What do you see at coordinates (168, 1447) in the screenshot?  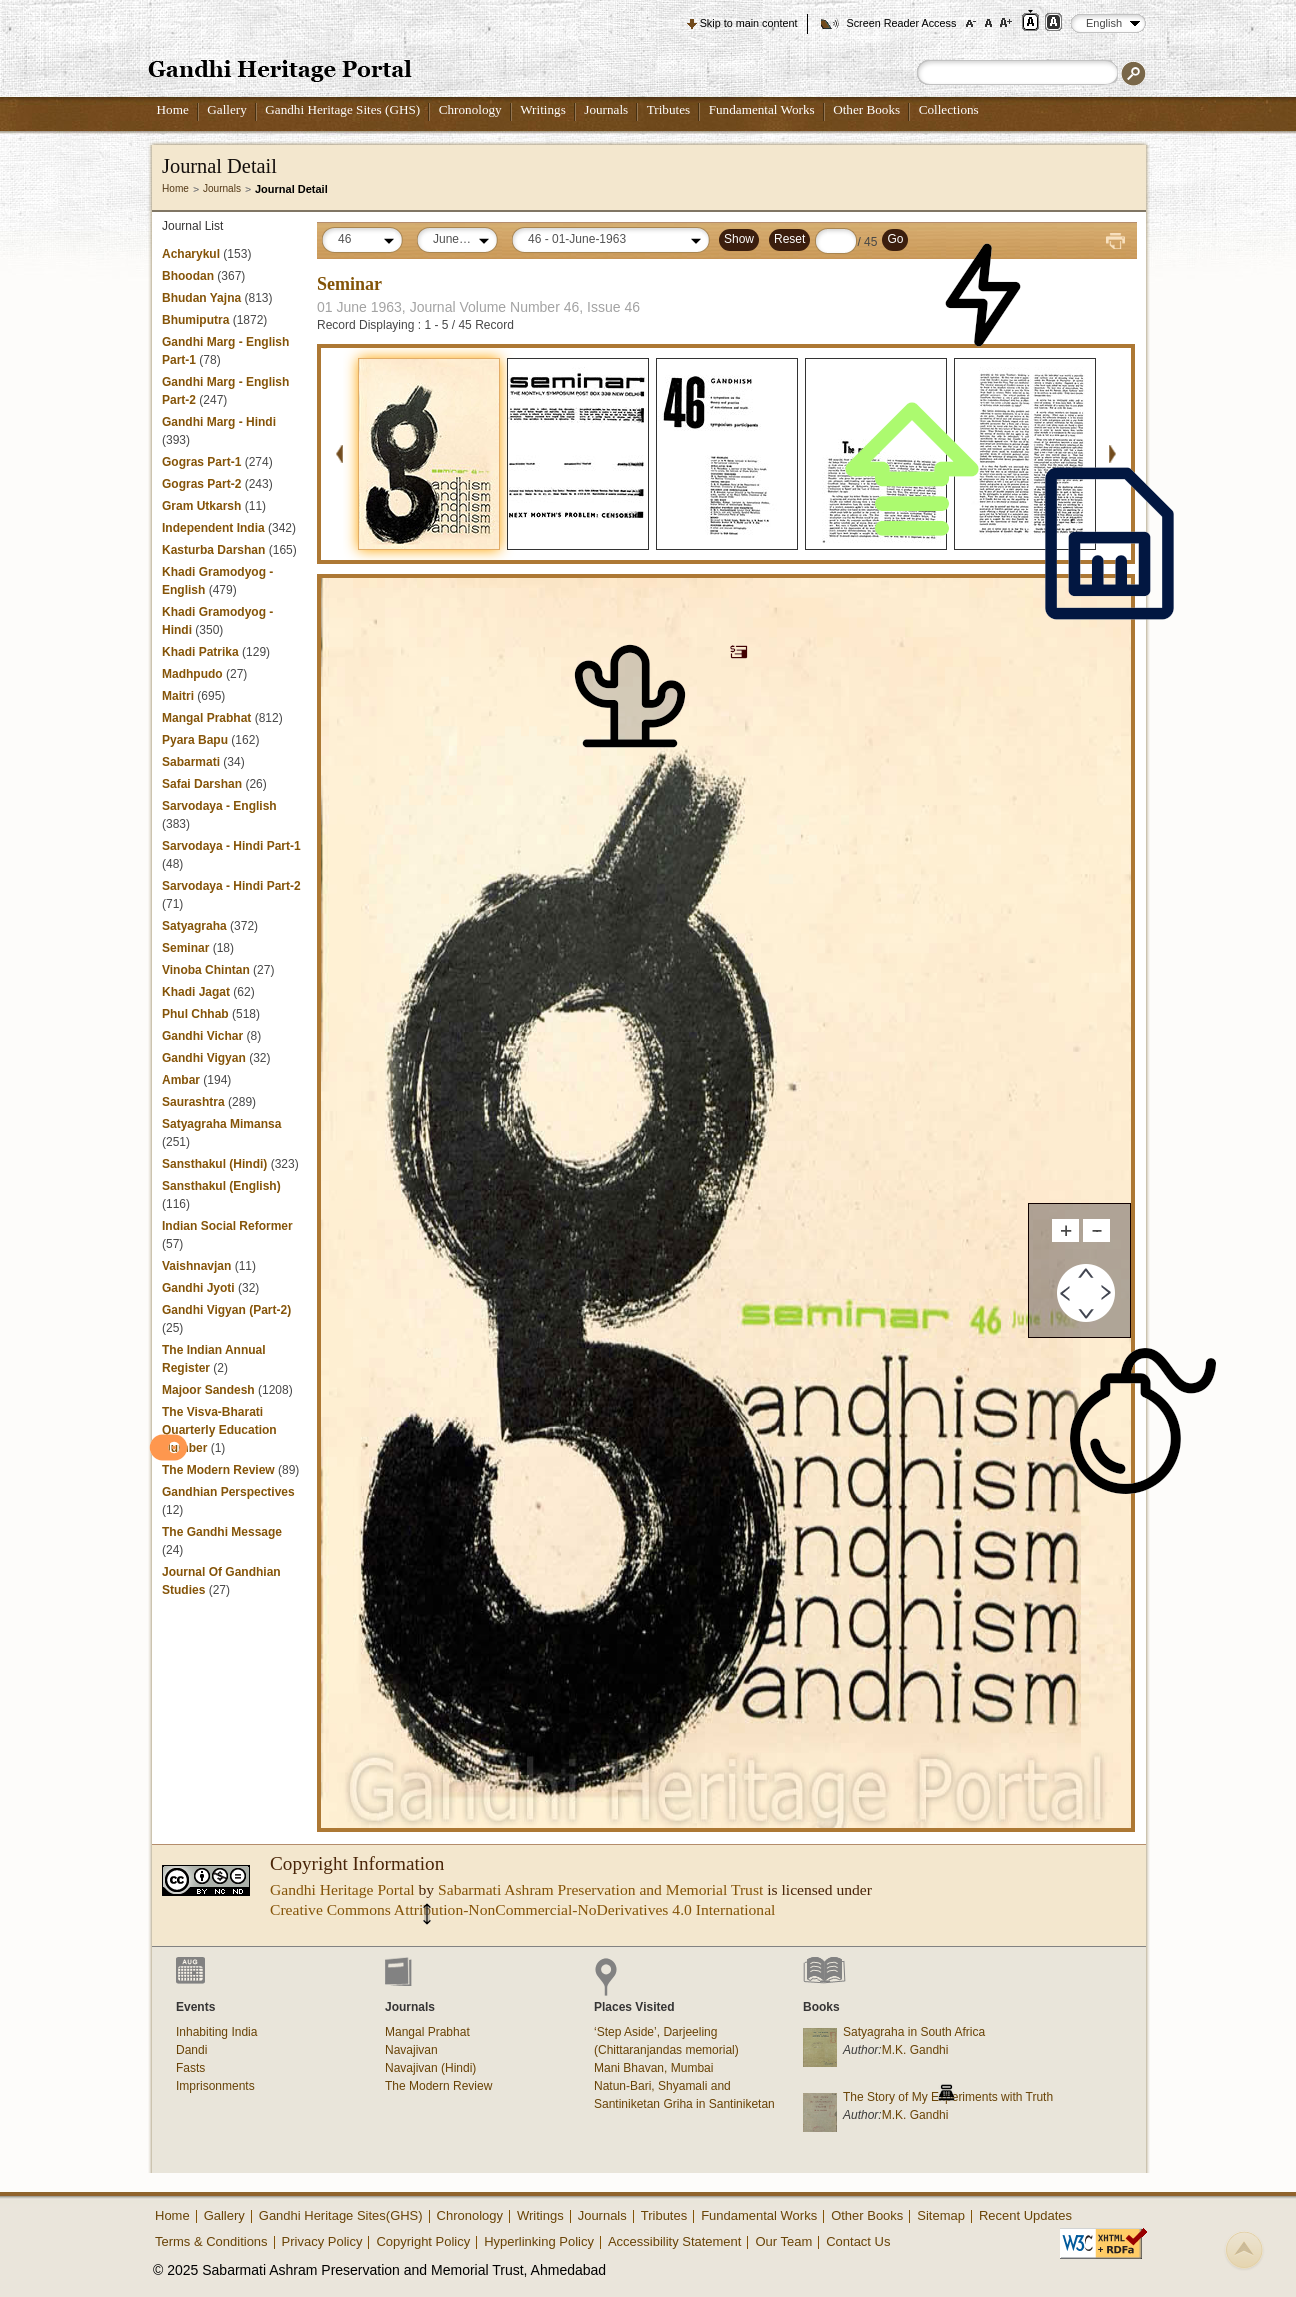 I see `toggle switch in the on/enabled position` at bounding box center [168, 1447].